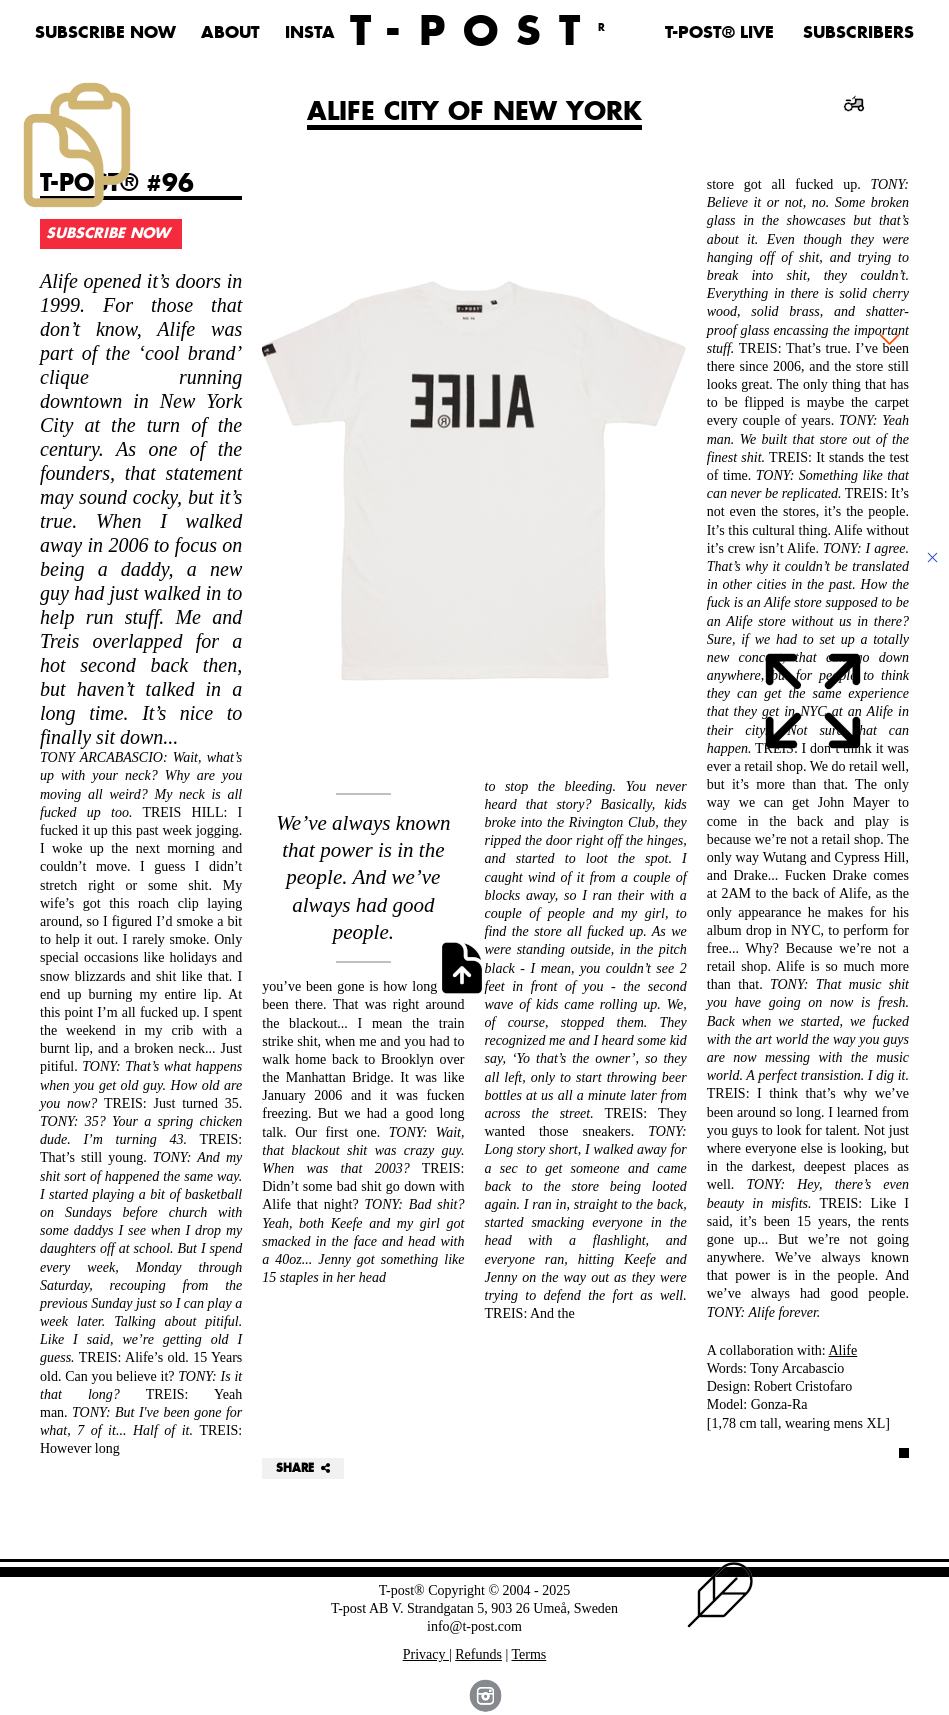 Image resolution: width=949 pixels, height=1715 pixels. I want to click on upload a document, so click(462, 968).